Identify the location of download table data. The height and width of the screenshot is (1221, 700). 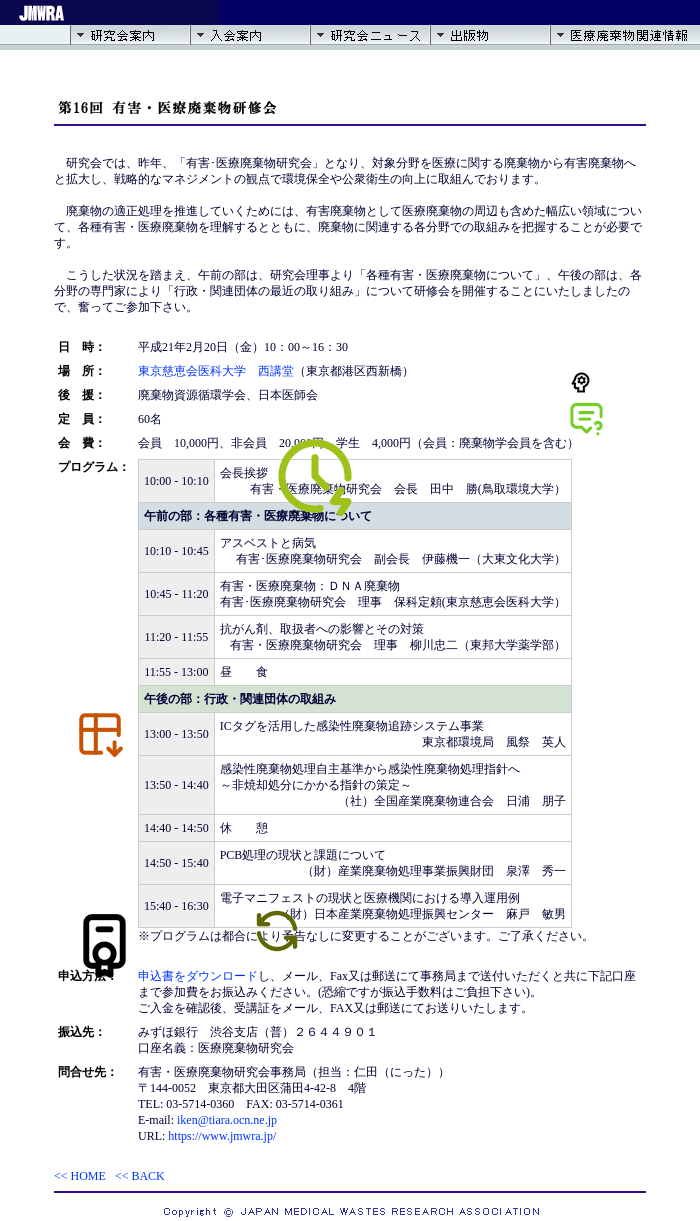
(100, 734).